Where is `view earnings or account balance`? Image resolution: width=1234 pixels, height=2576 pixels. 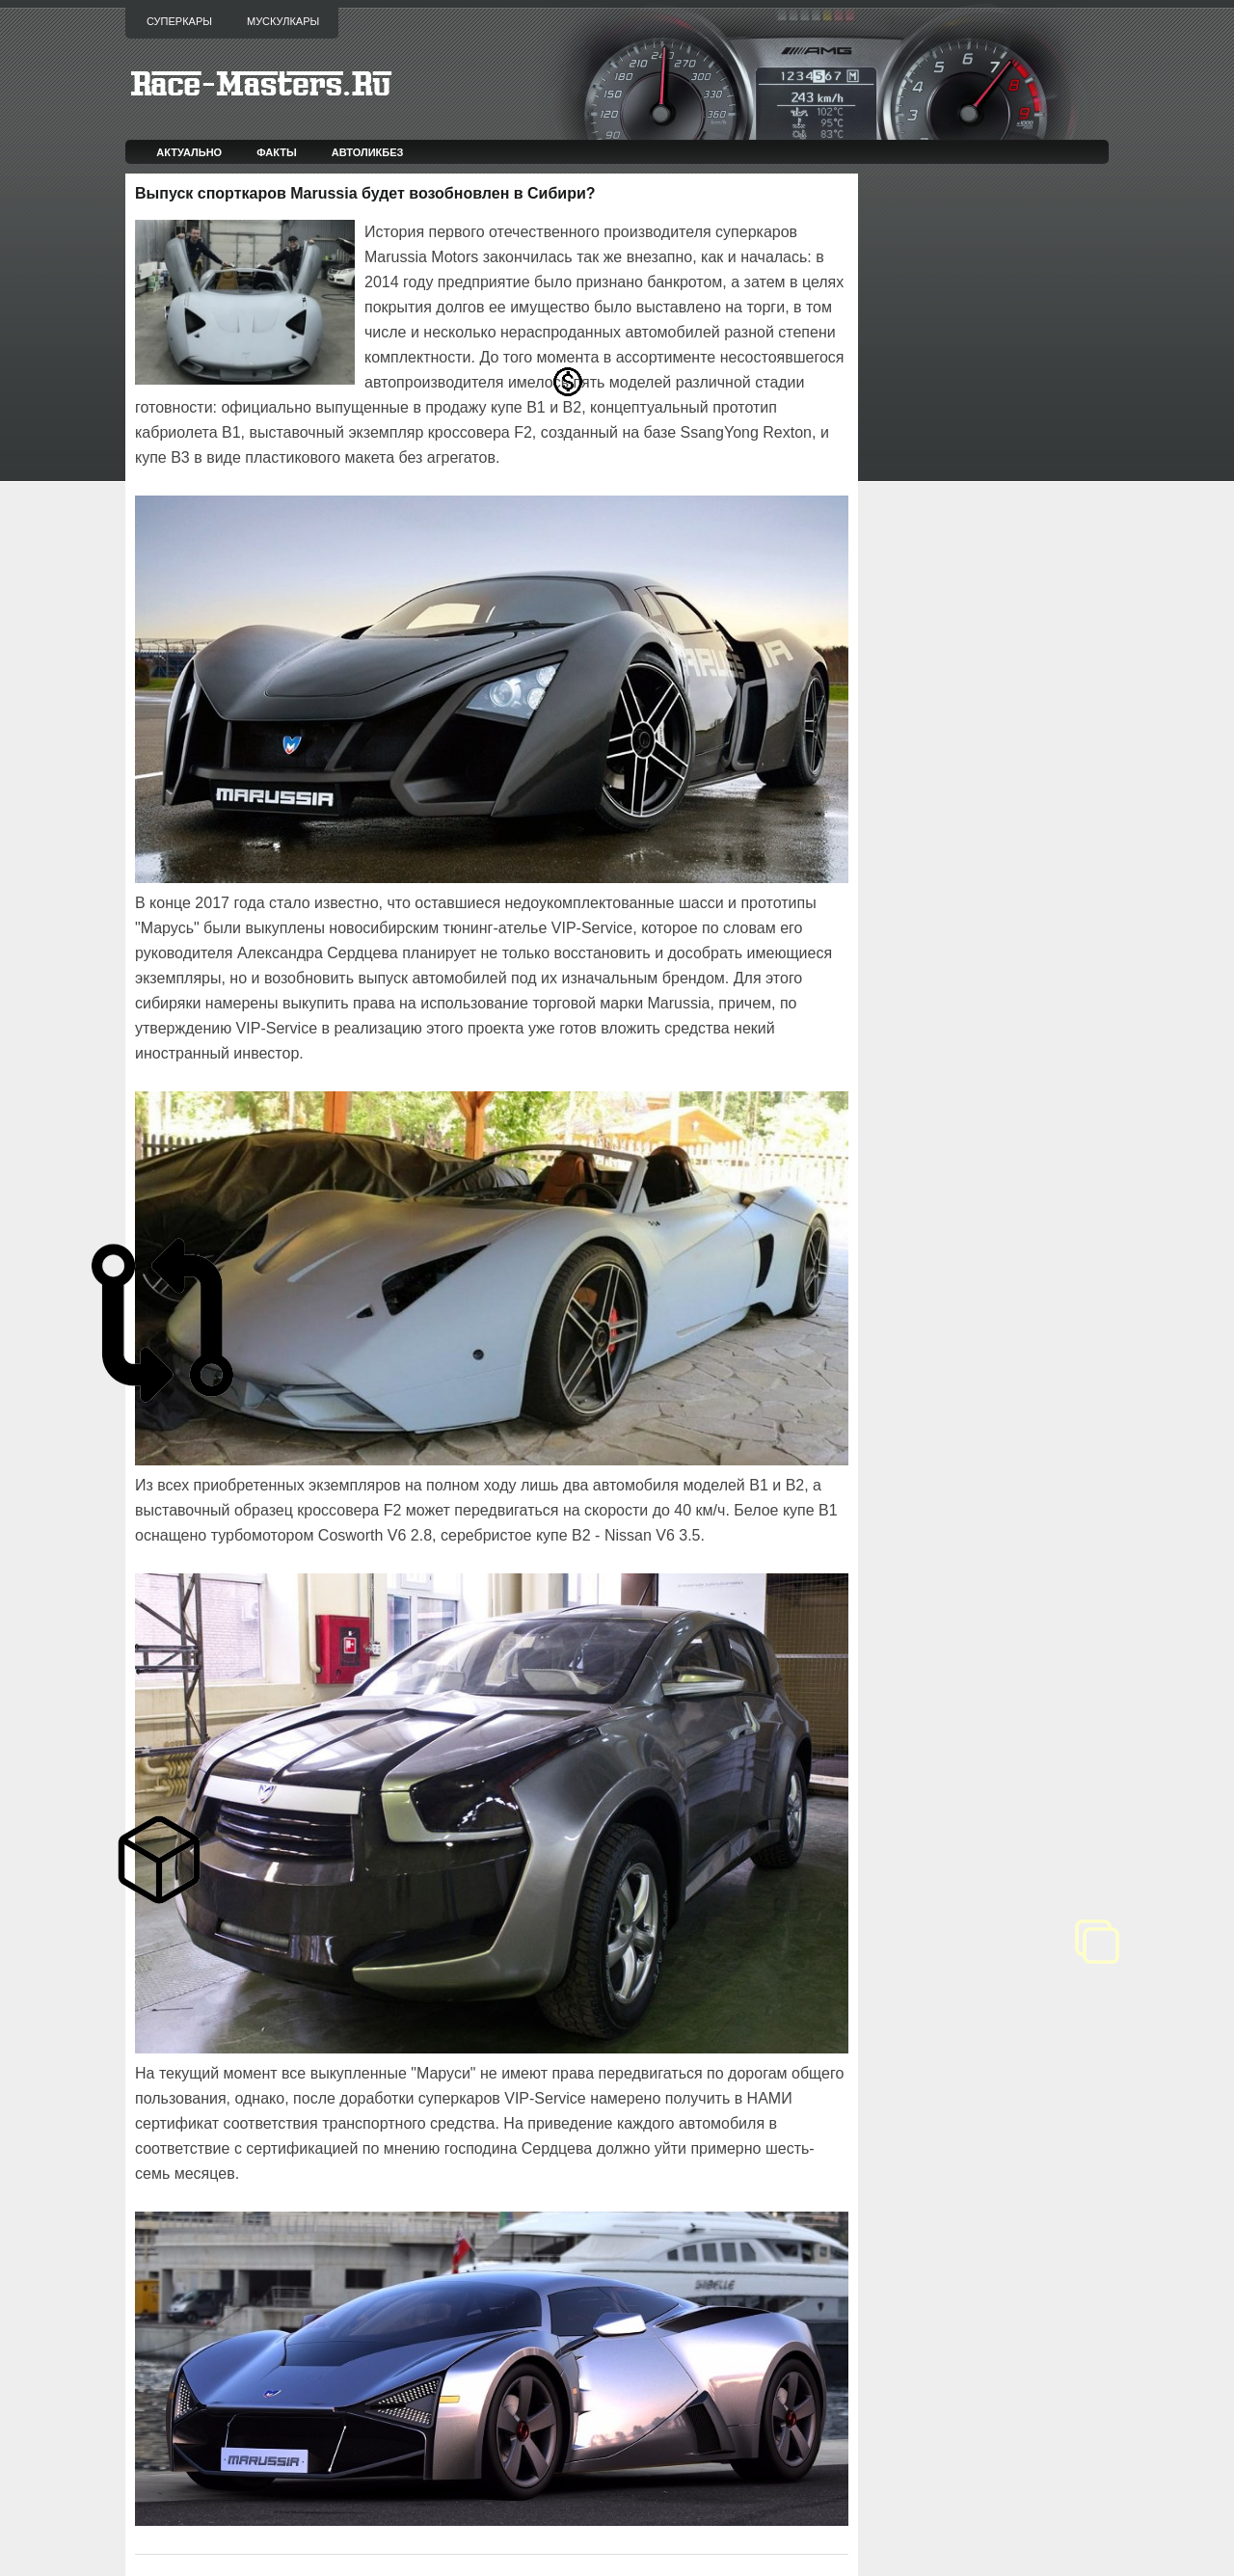
view earnings or account balance is located at coordinates (568, 382).